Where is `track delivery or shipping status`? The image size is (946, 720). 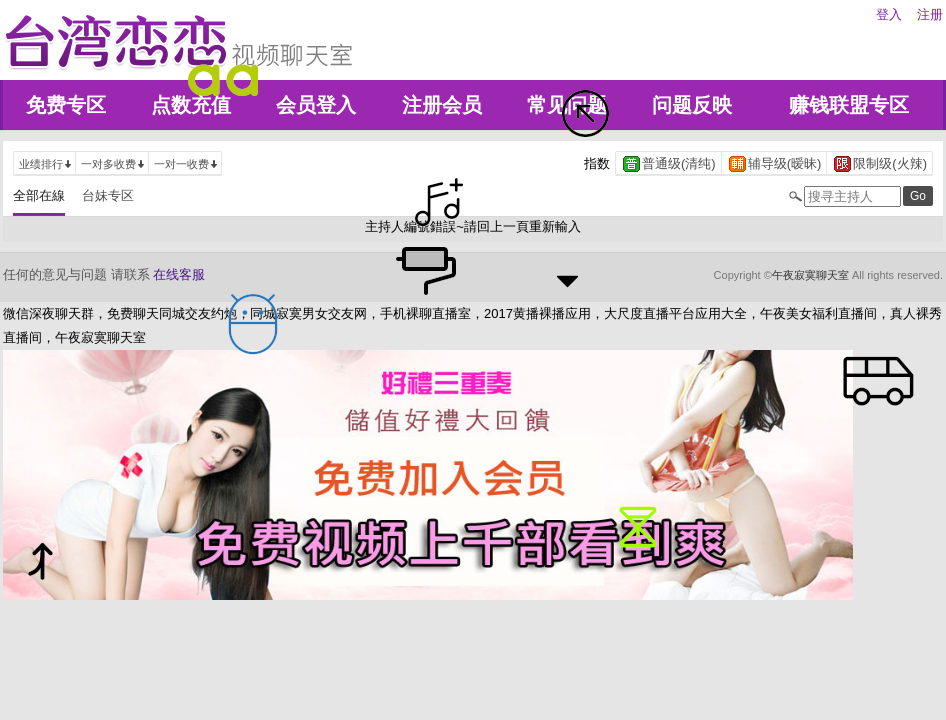 track delivery or shipping status is located at coordinates (876, 380).